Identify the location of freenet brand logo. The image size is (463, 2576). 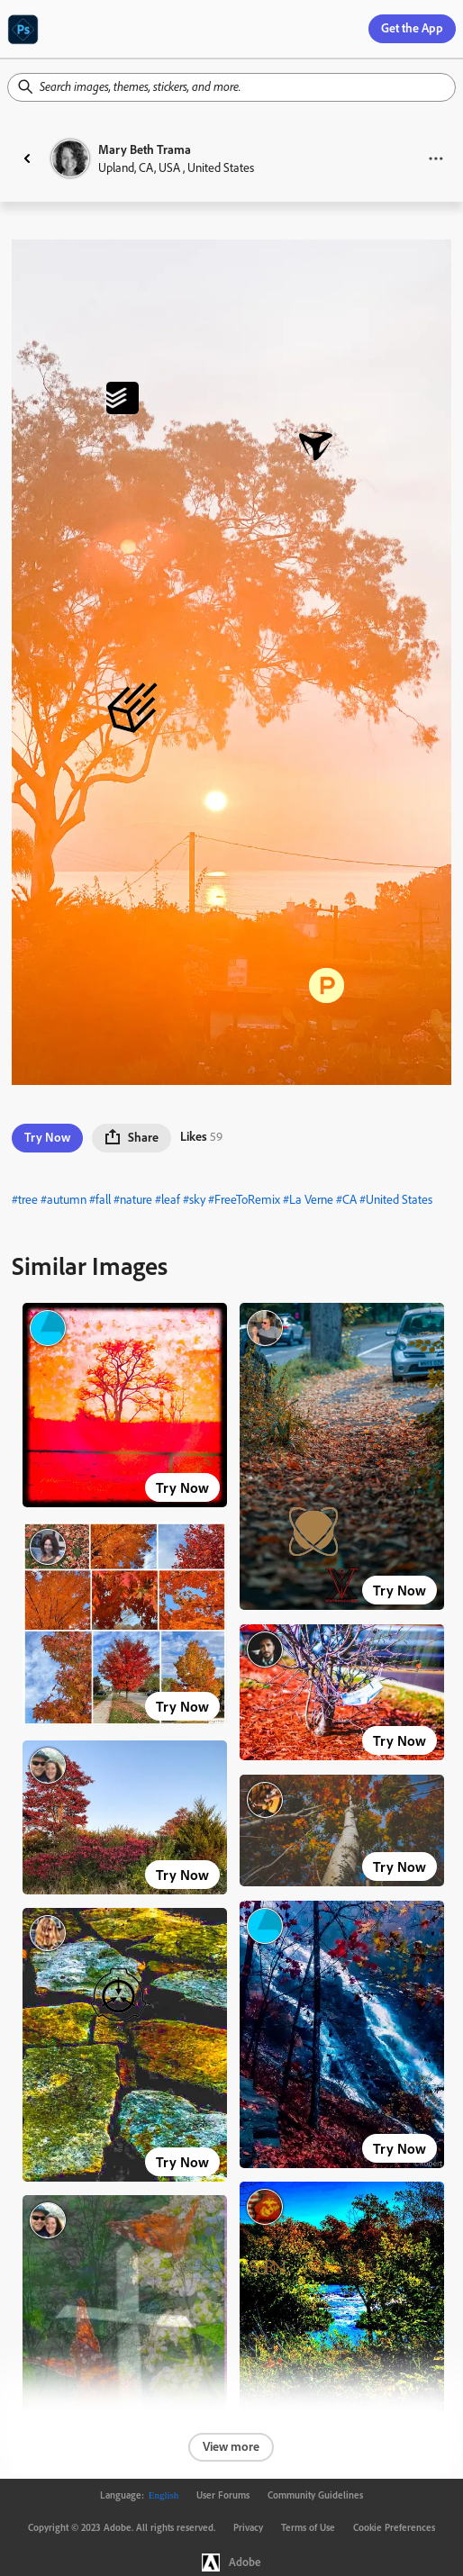
(315, 446).